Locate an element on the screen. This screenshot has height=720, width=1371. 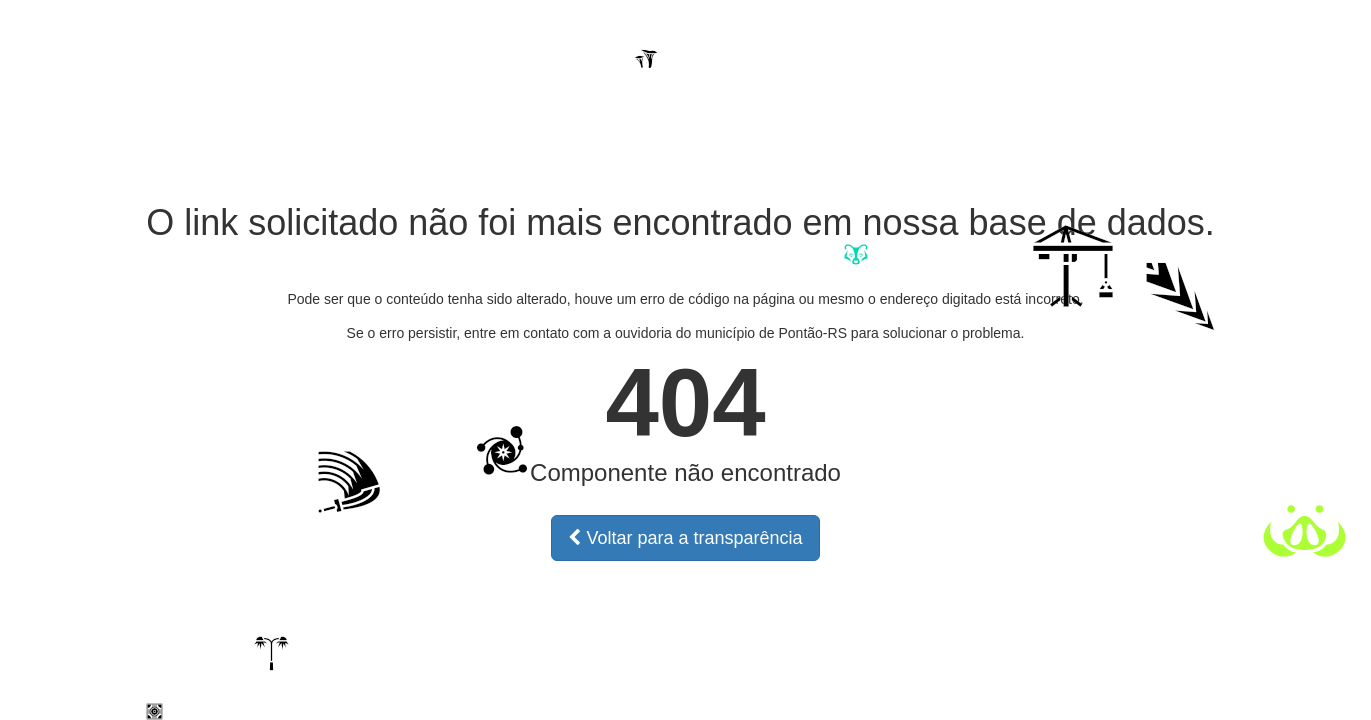
select boar or wild pig character class is located at coordinates (1304, 528).